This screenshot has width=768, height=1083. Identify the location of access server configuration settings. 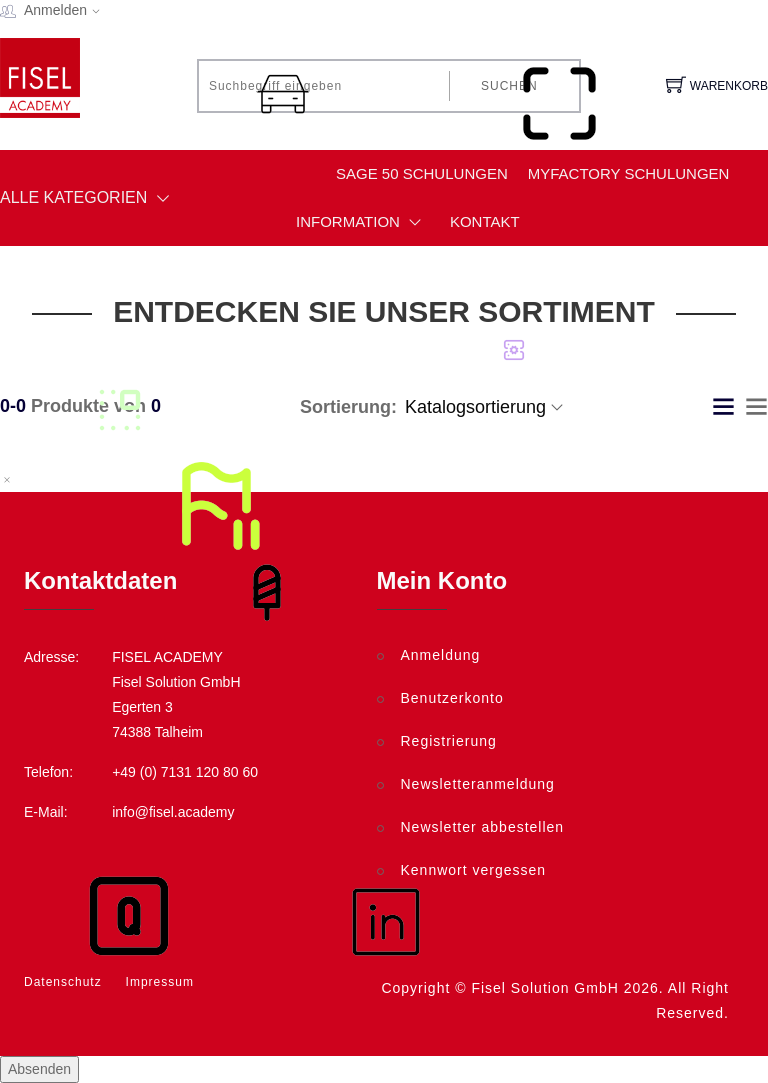
(514, 350).